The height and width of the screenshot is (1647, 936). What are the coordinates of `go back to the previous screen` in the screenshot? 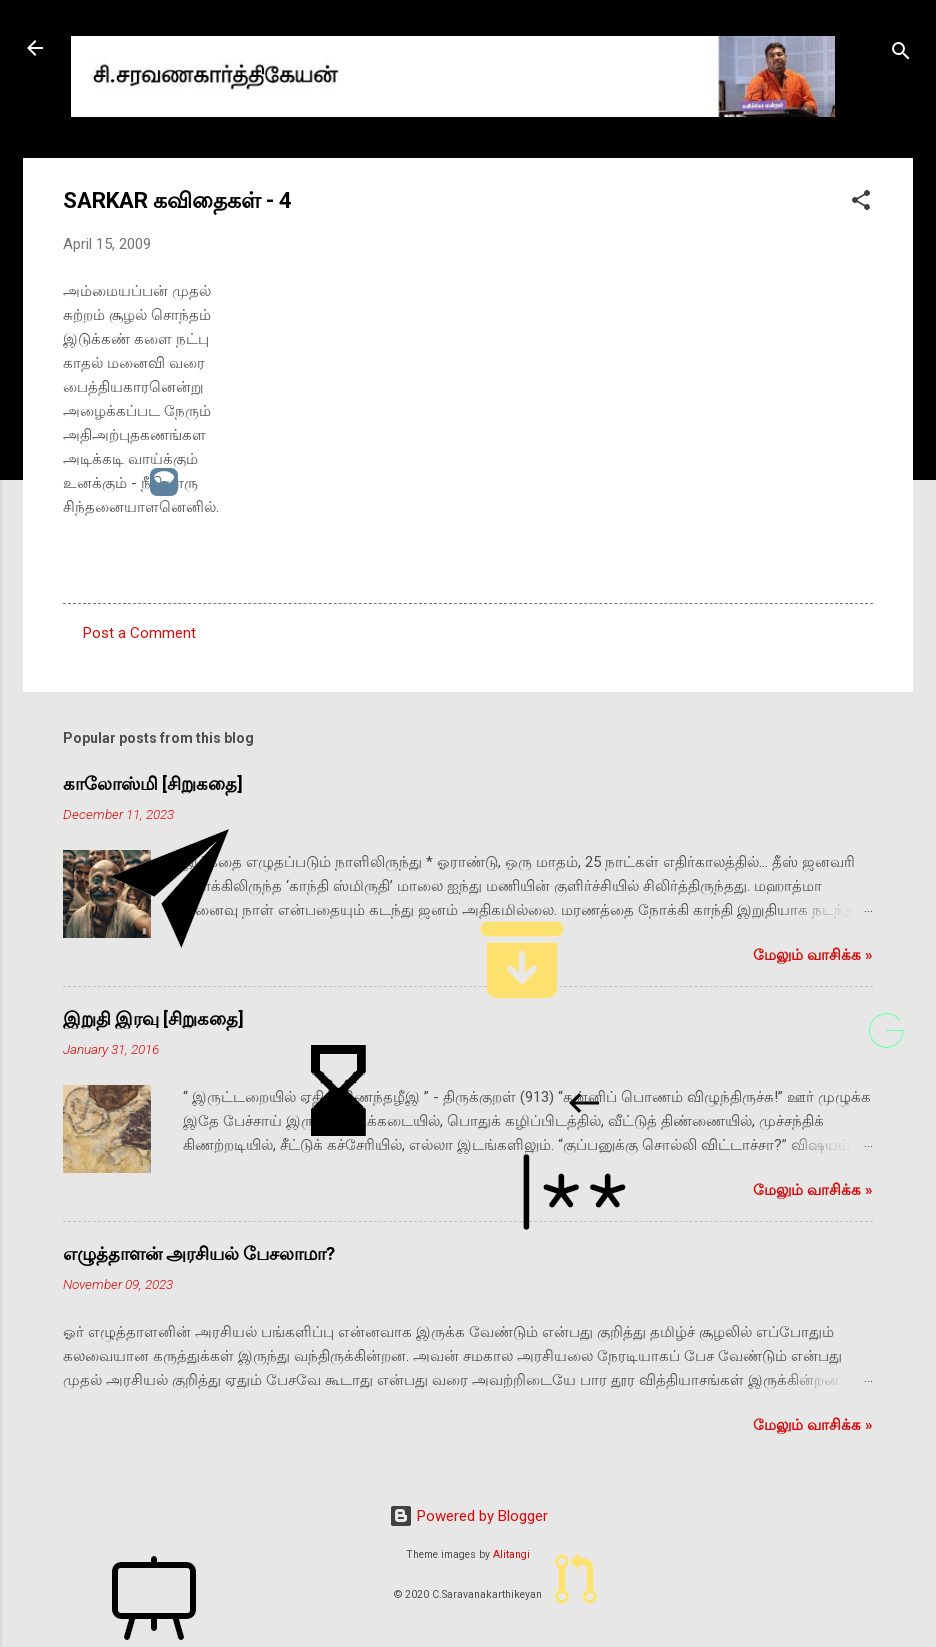 It's located at (584, 1103).